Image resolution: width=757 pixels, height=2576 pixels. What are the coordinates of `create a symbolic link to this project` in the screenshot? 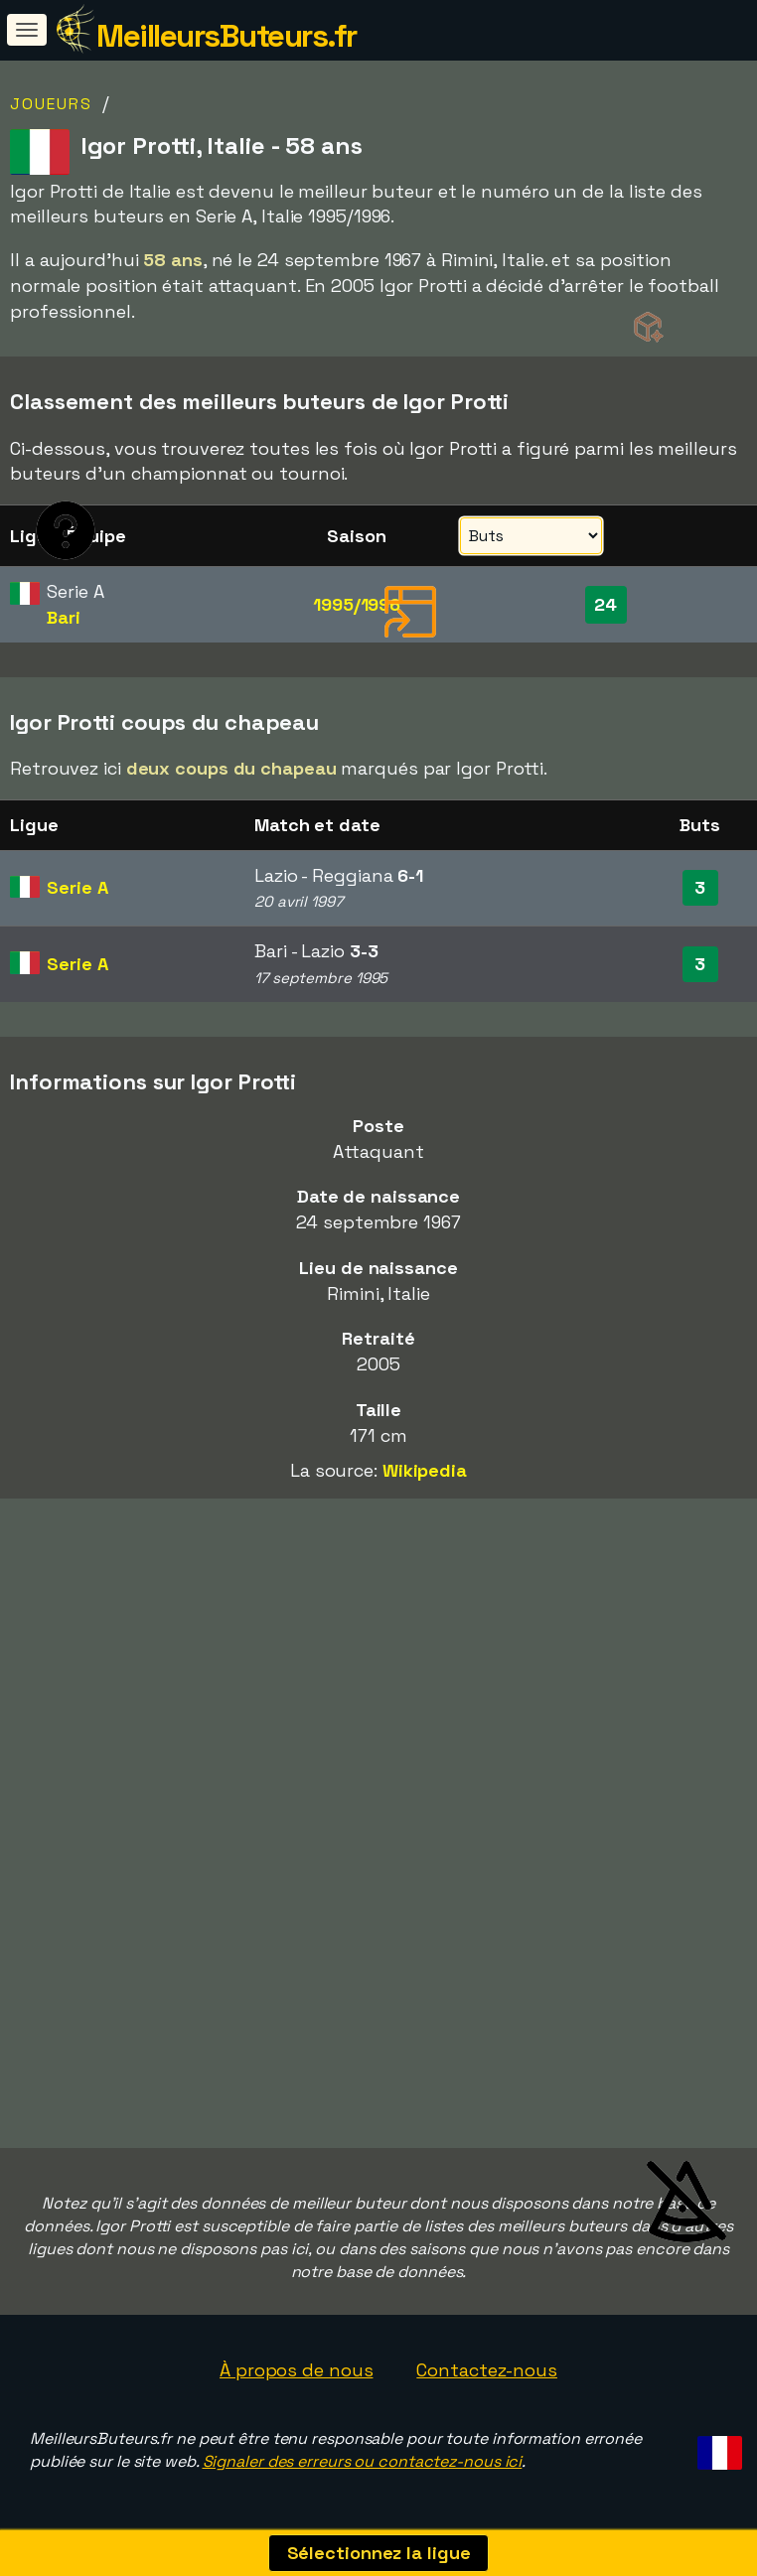 It's located at (410, 612).